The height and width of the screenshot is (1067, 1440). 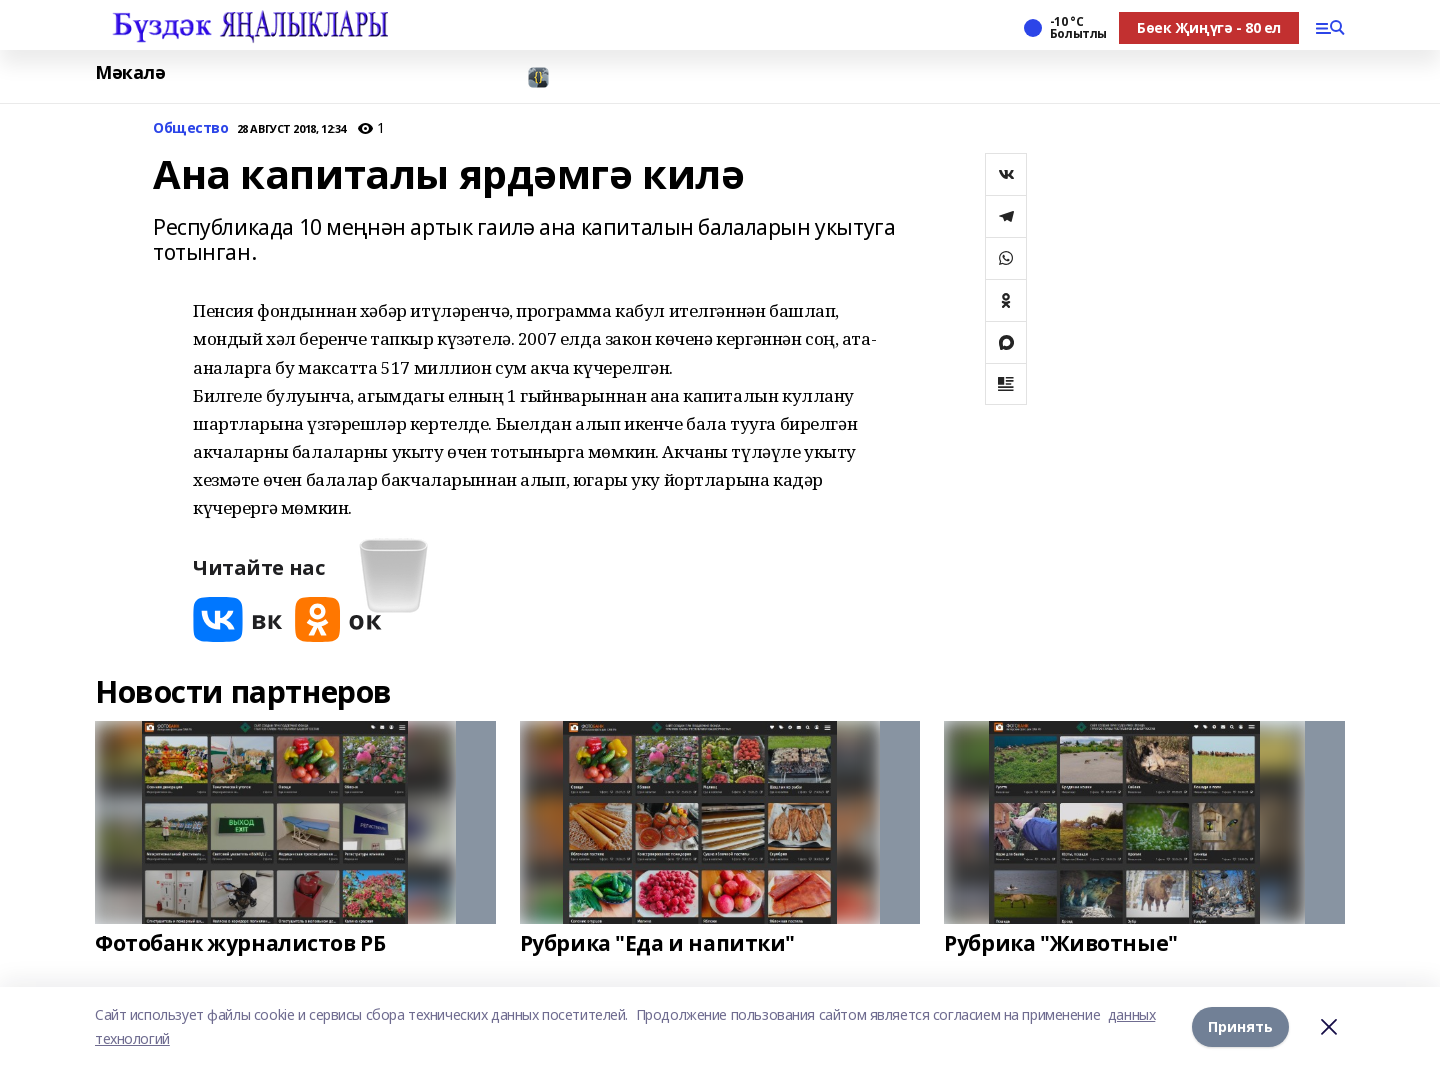 I want to click on open web browser stylesheet preferences, so click(x=538, y=77).